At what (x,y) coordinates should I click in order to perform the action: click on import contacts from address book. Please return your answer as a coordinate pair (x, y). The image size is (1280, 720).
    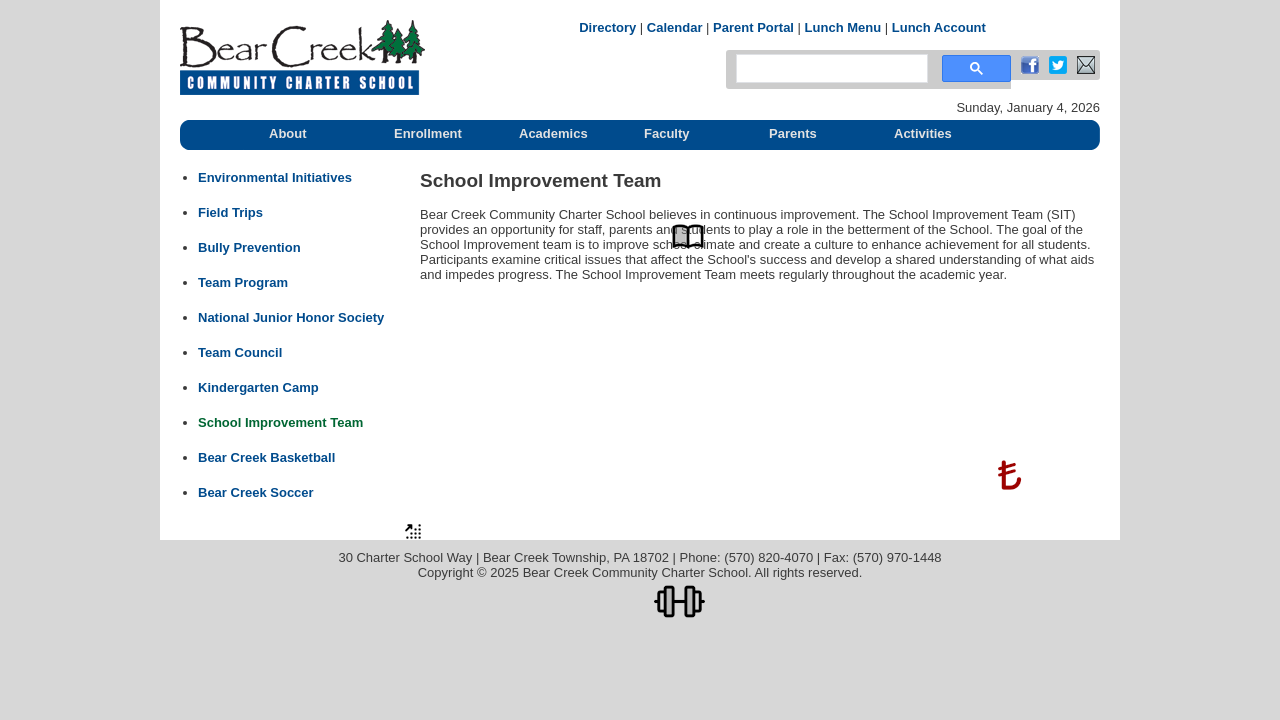
    Looking at the image, I should click on (688, 235).